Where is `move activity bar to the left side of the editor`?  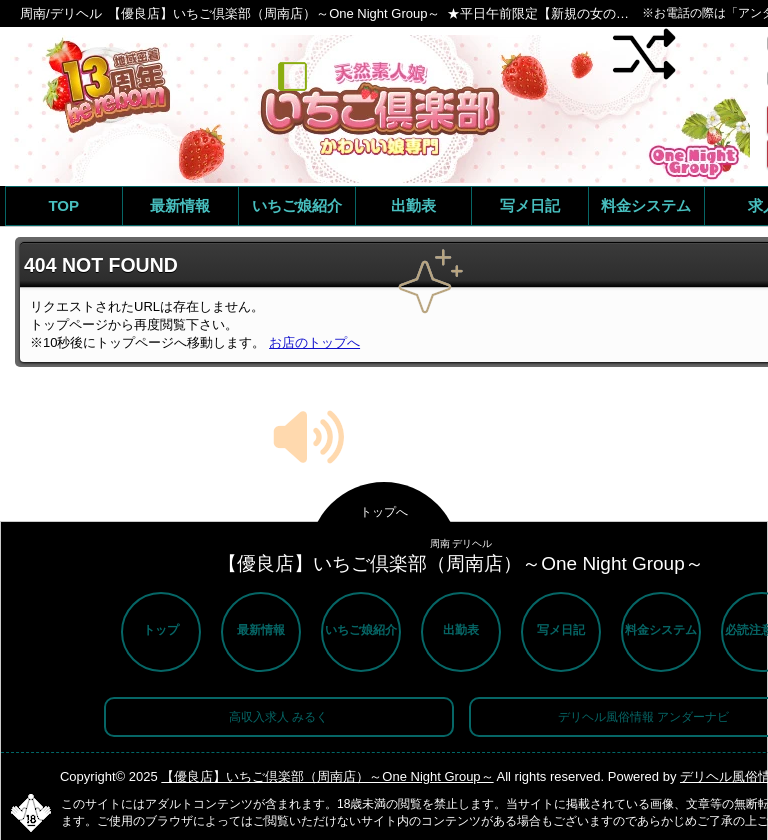
move activity bar to the left side of the editor is located at coordinates (292, 76).